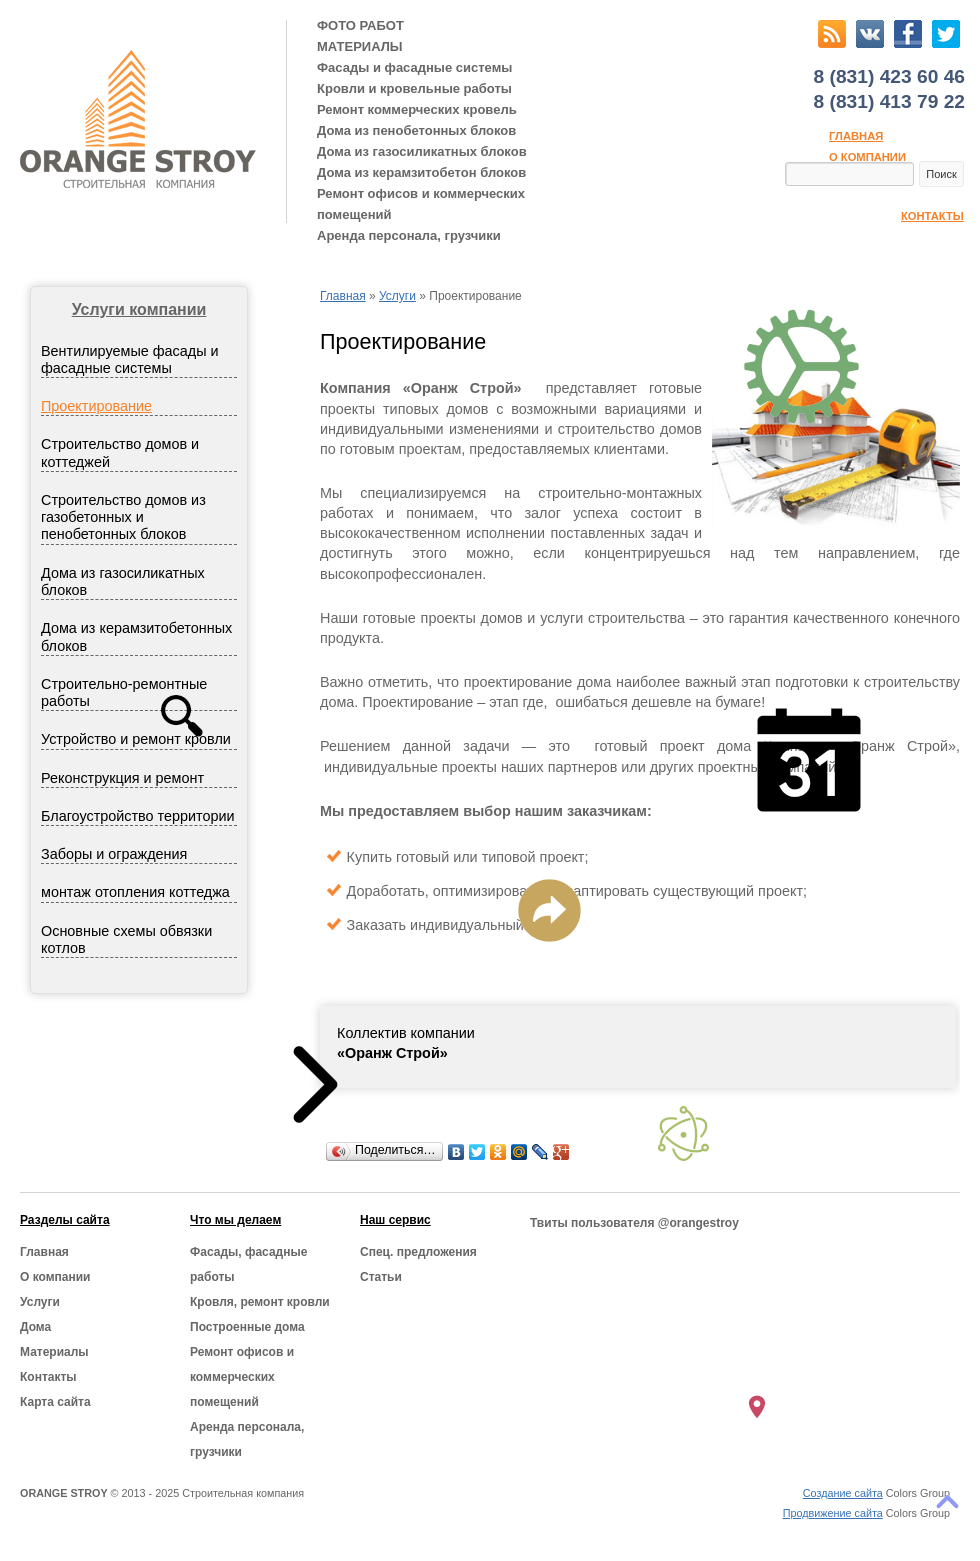 The image size is (980, 1561). Describe the element at coordinates (182, 716) in the screenshot. I see `search for content or items` at that location.